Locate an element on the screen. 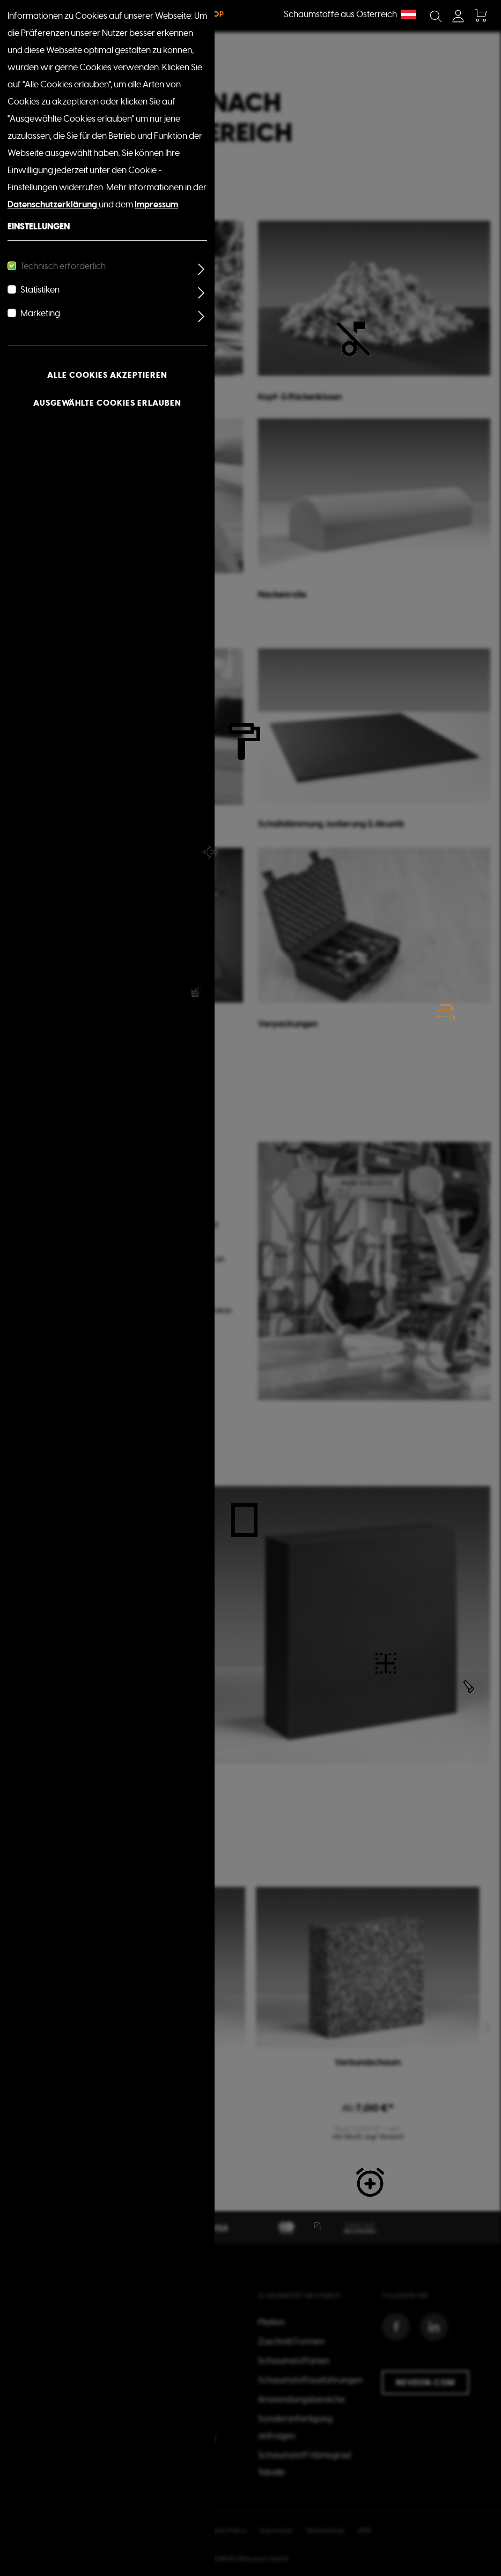 Image resolution: width=501 pixels, height=2576 pixels. indicates a sparkle or highlight effect is located at coordinates (209, 852).